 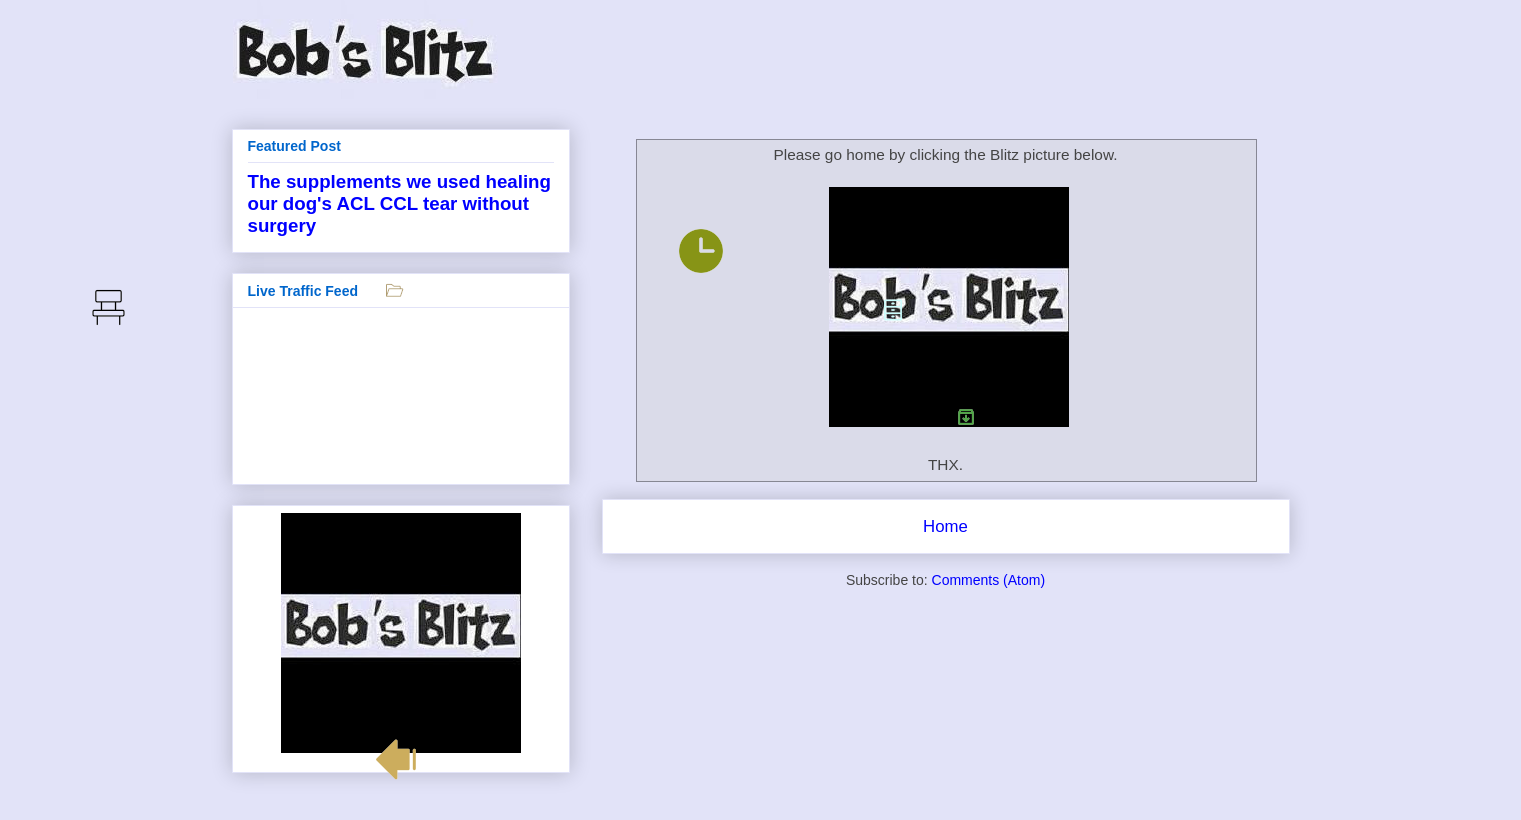 I want to click on go back to previous screen, so click(x=397, y=759).